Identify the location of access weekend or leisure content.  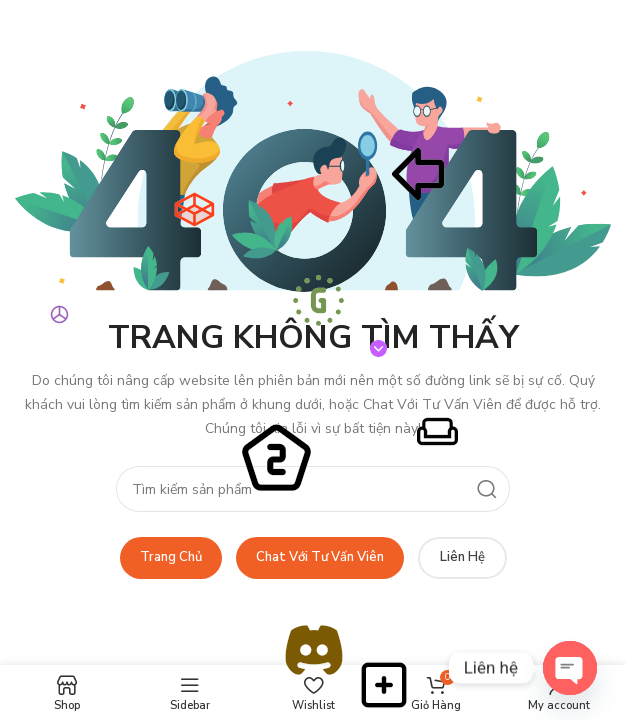
(437, 431).